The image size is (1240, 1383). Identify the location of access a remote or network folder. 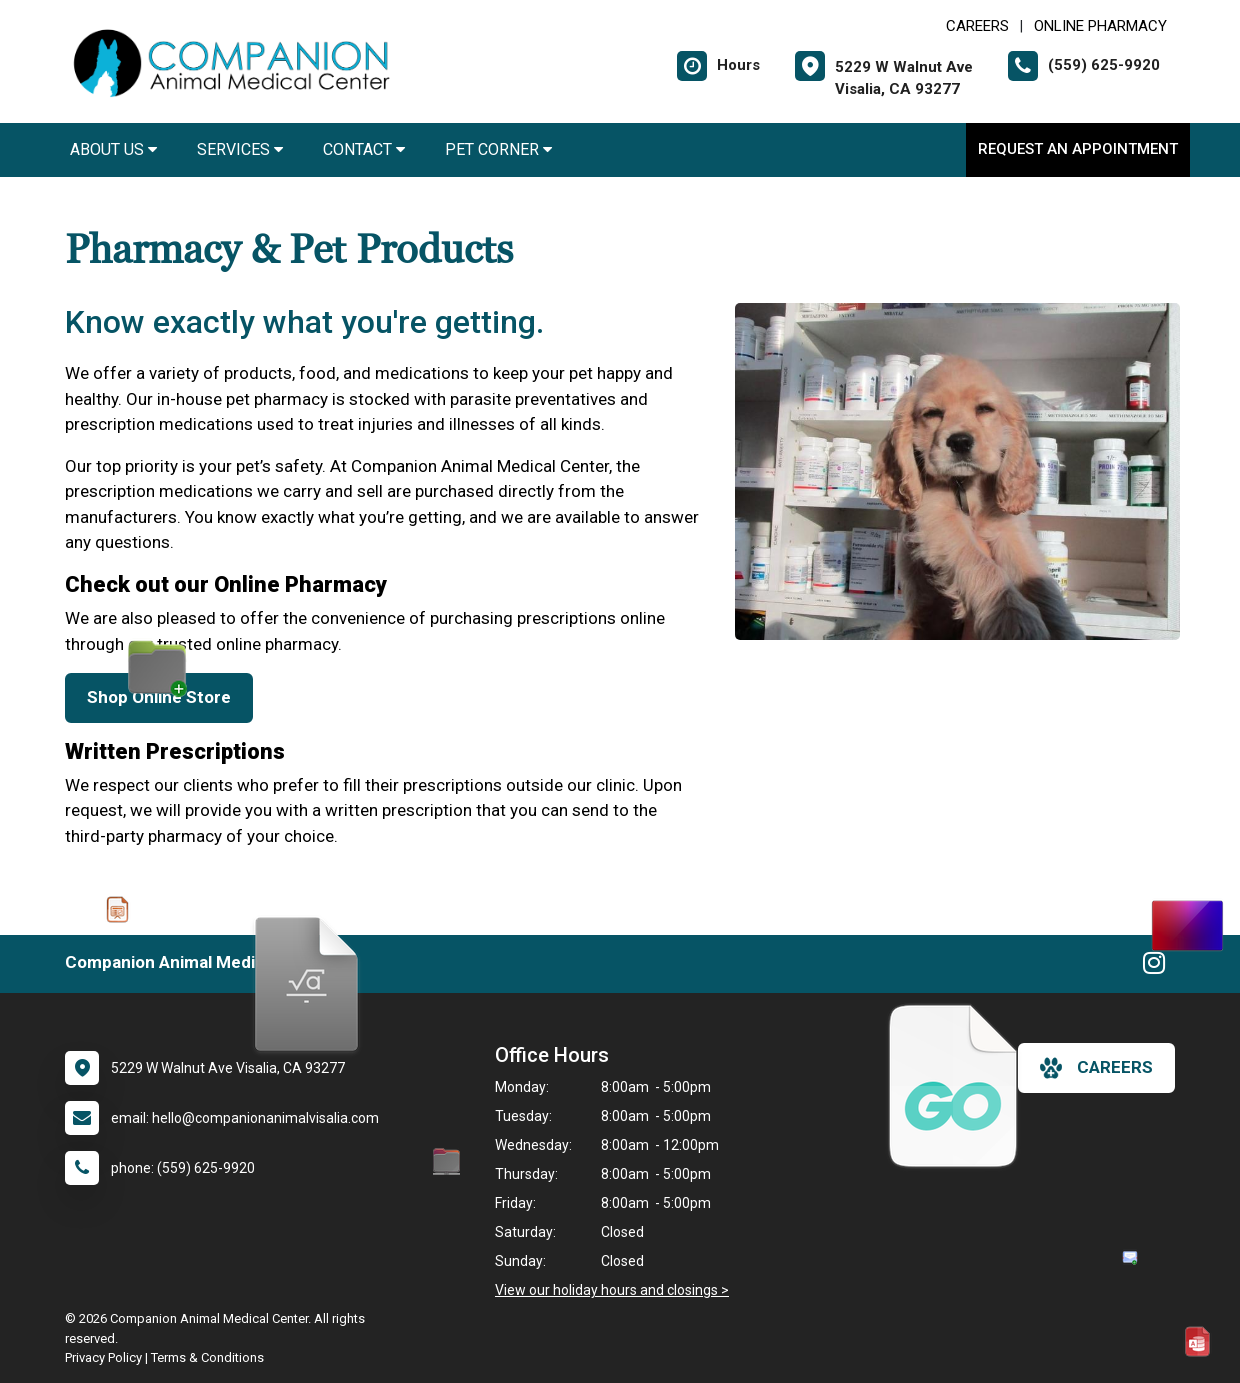
(446, 1161).